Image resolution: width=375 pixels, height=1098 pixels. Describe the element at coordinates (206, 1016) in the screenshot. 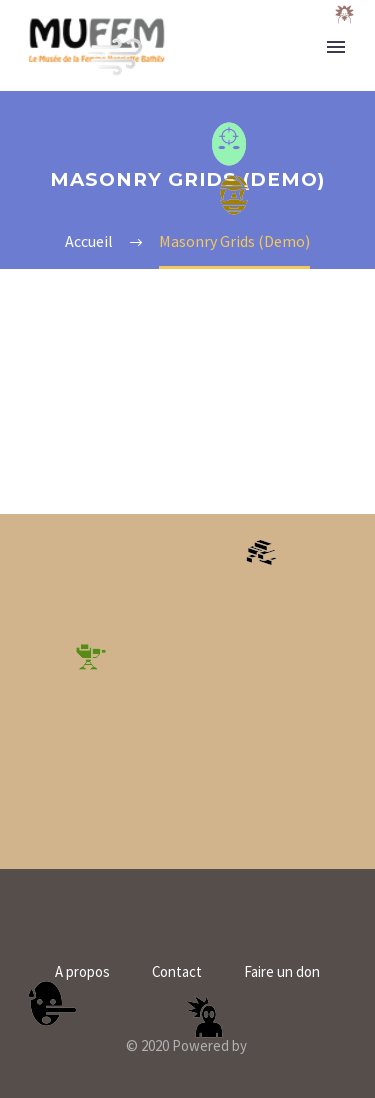

I see `indicates a surprised or shocked reaction` at that location.